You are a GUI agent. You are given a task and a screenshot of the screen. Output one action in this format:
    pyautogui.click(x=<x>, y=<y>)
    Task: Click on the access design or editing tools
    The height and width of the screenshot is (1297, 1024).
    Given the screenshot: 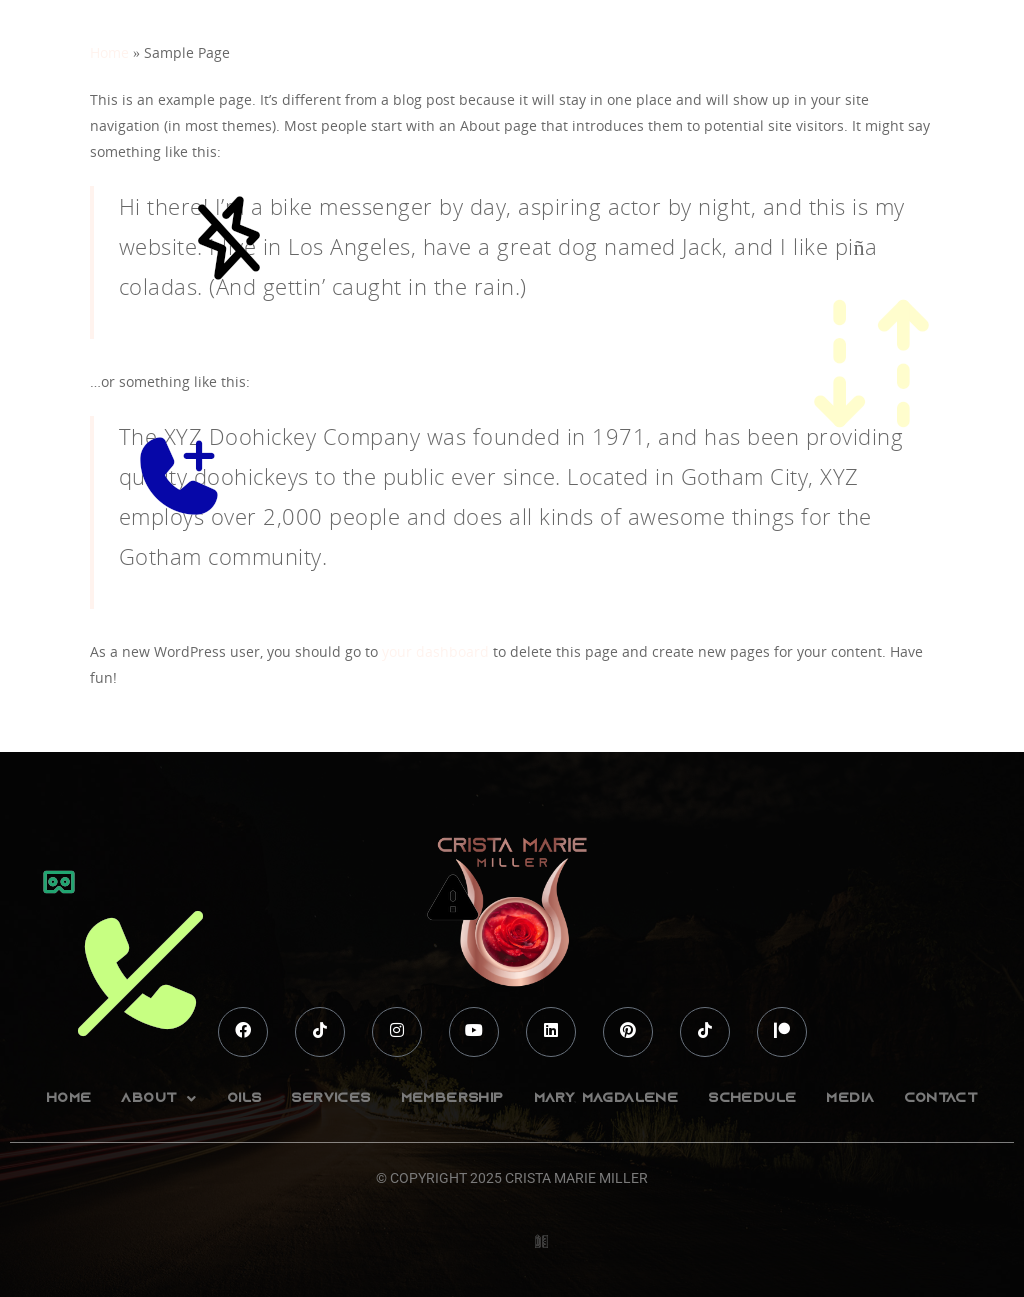 What is the action you would take?
    pyautogui.click(x=541, y=1241)
    